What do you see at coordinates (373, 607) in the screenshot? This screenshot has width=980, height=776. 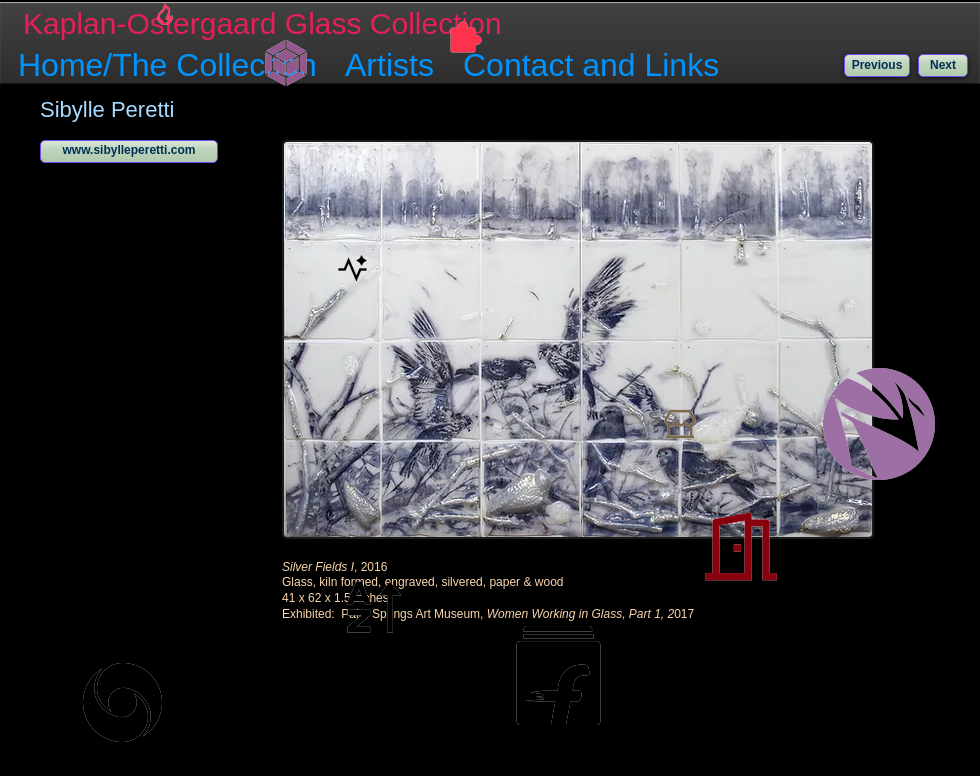 I see `sort items alphabetically in descending order (Z to A)` at bounding box center [373, 607].